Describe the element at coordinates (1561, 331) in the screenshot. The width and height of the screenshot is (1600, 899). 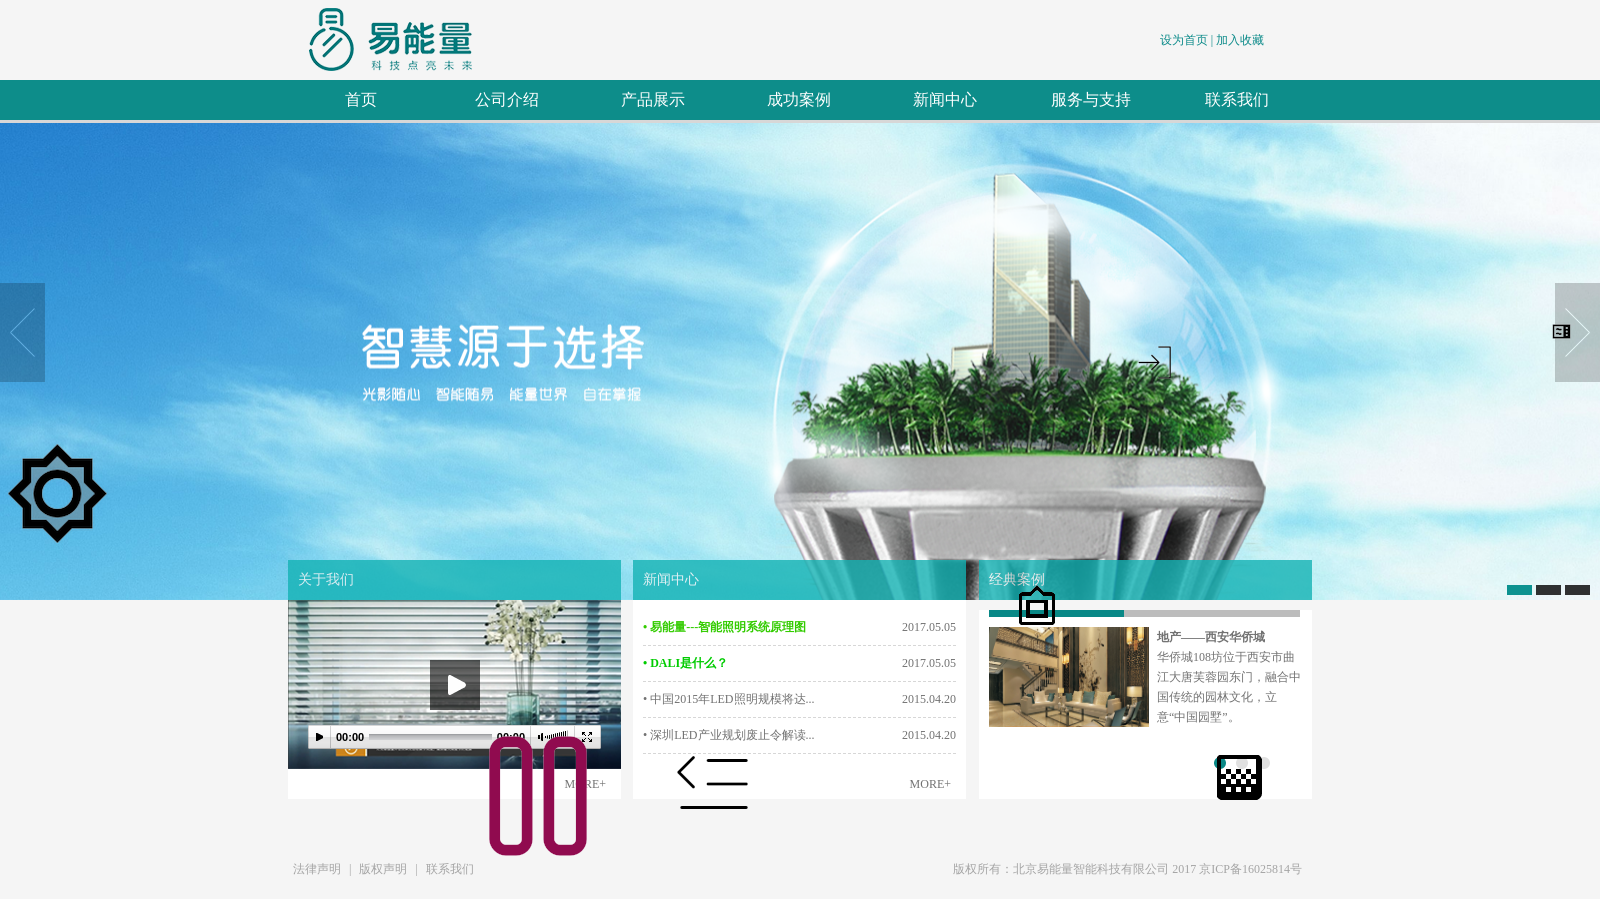
I see `access microwave controls or settings` at that location.